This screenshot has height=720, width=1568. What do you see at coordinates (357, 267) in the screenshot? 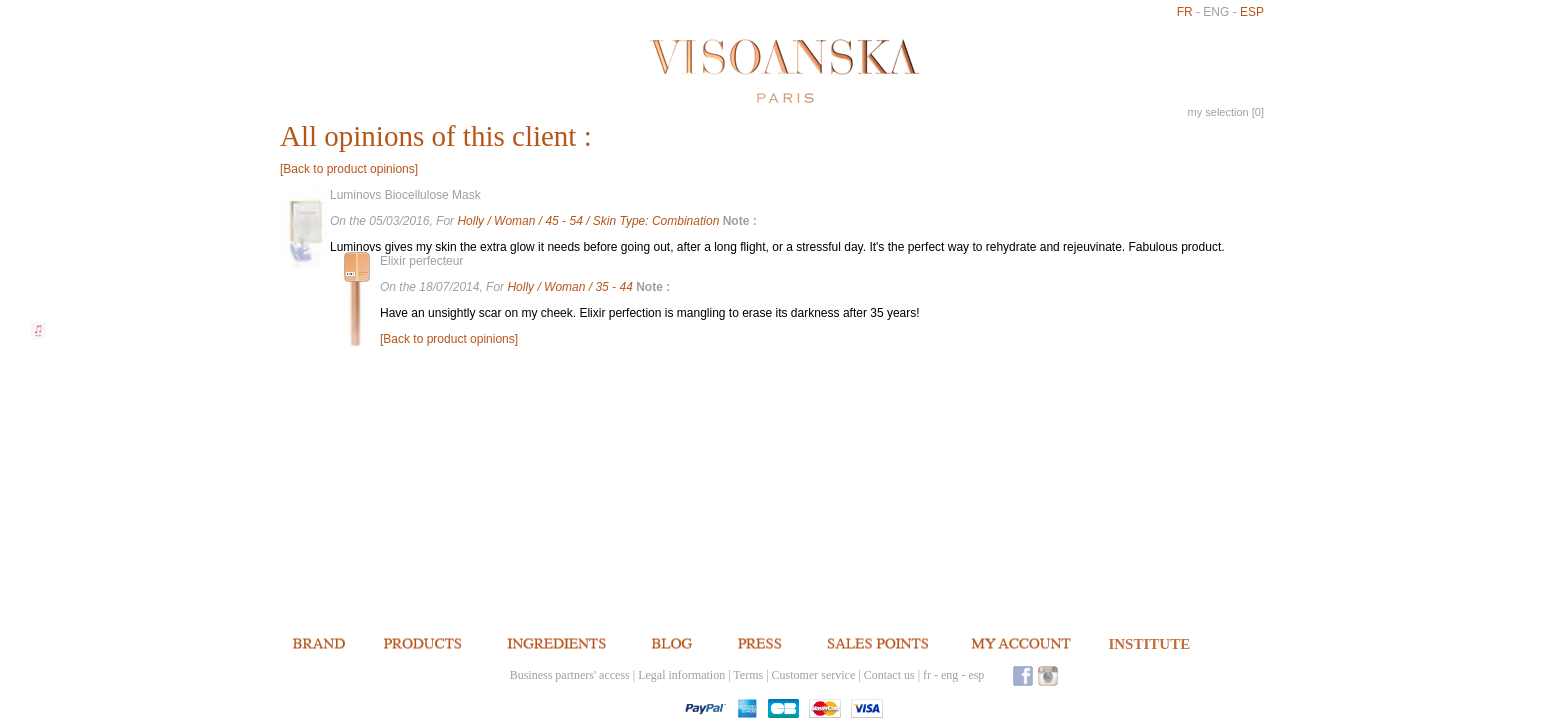
I see `compressed archive file type indicator` at bounding box center [357, 267].